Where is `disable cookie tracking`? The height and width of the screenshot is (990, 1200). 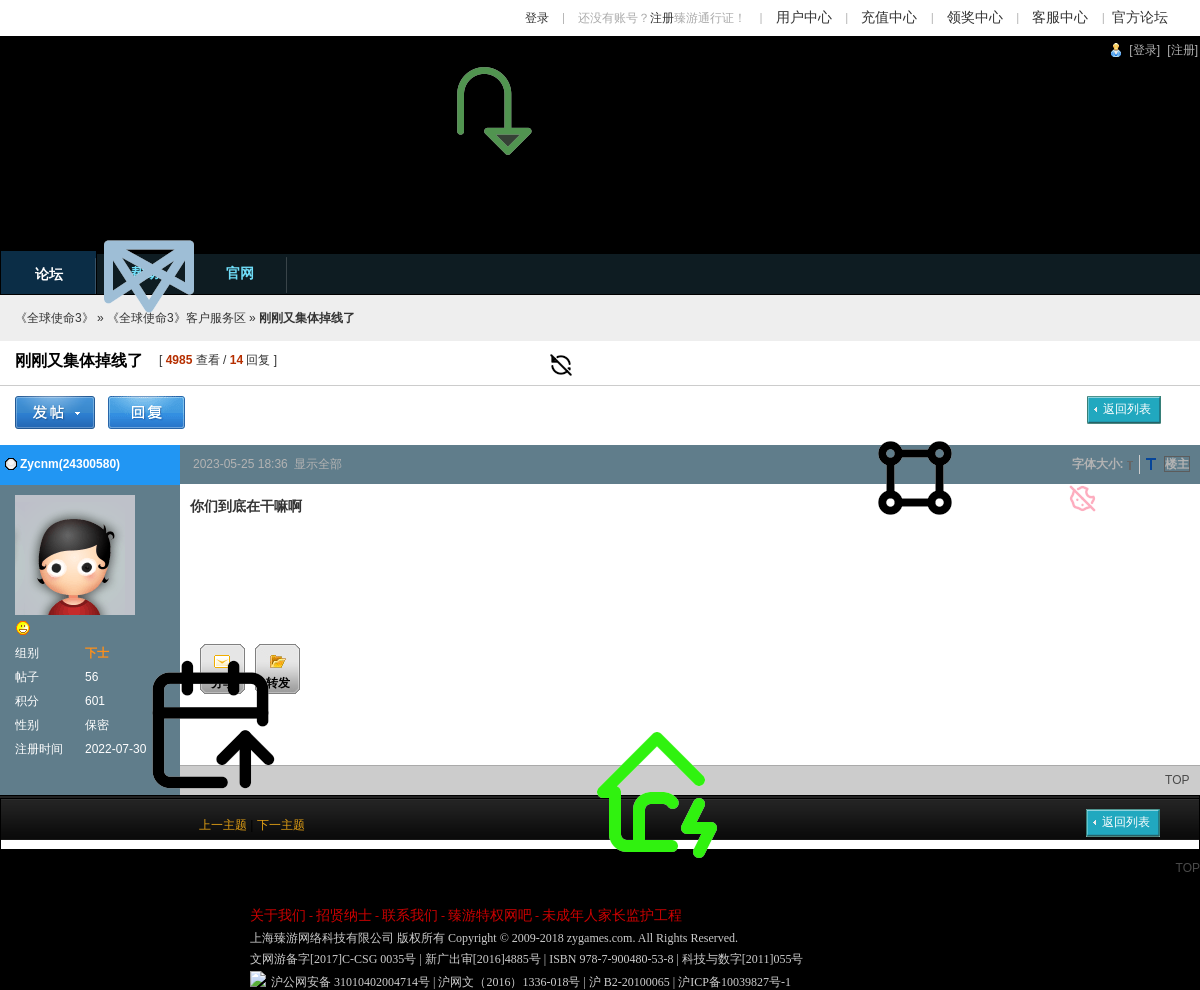
disable cookie tracking is located at coordinates (1082, 498).